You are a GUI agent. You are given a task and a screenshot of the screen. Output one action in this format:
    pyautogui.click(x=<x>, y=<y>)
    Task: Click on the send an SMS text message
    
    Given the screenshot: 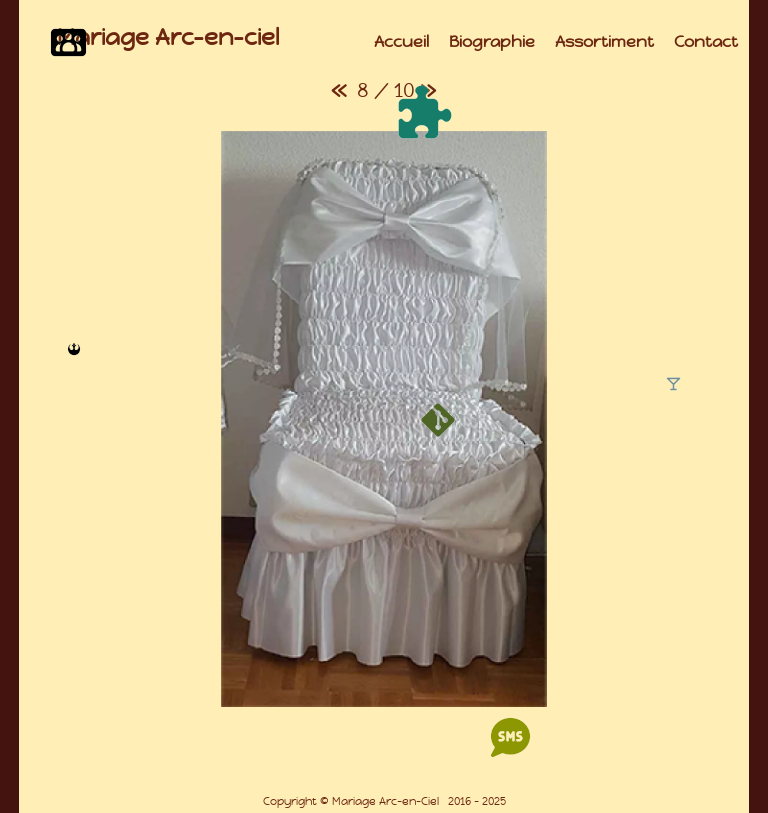 What is the action you would take?
    pyautogui.click(x=510, y=737)
    